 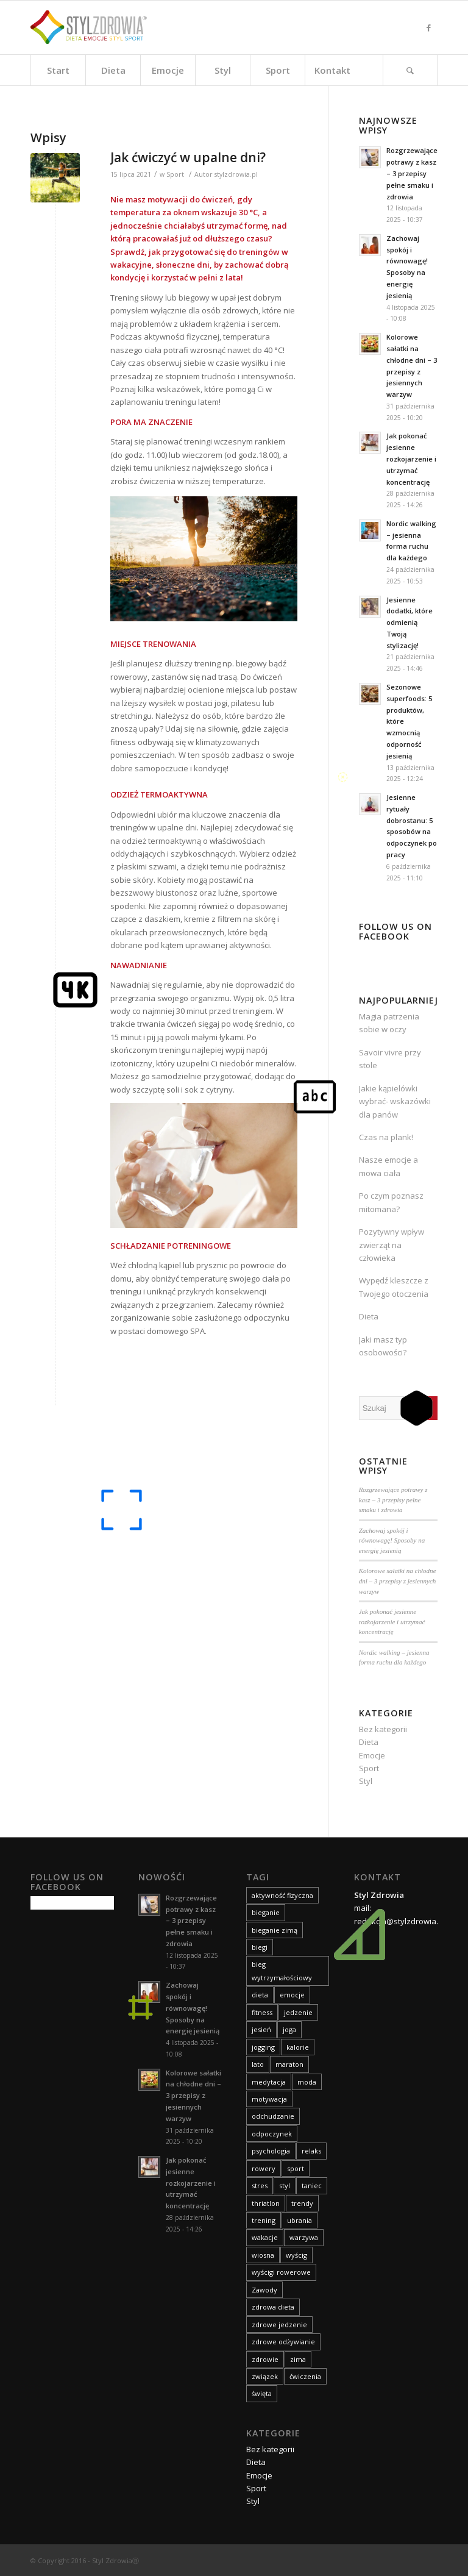 I want to click on expand to fullscreen mode, so click(x=121, y=1510).